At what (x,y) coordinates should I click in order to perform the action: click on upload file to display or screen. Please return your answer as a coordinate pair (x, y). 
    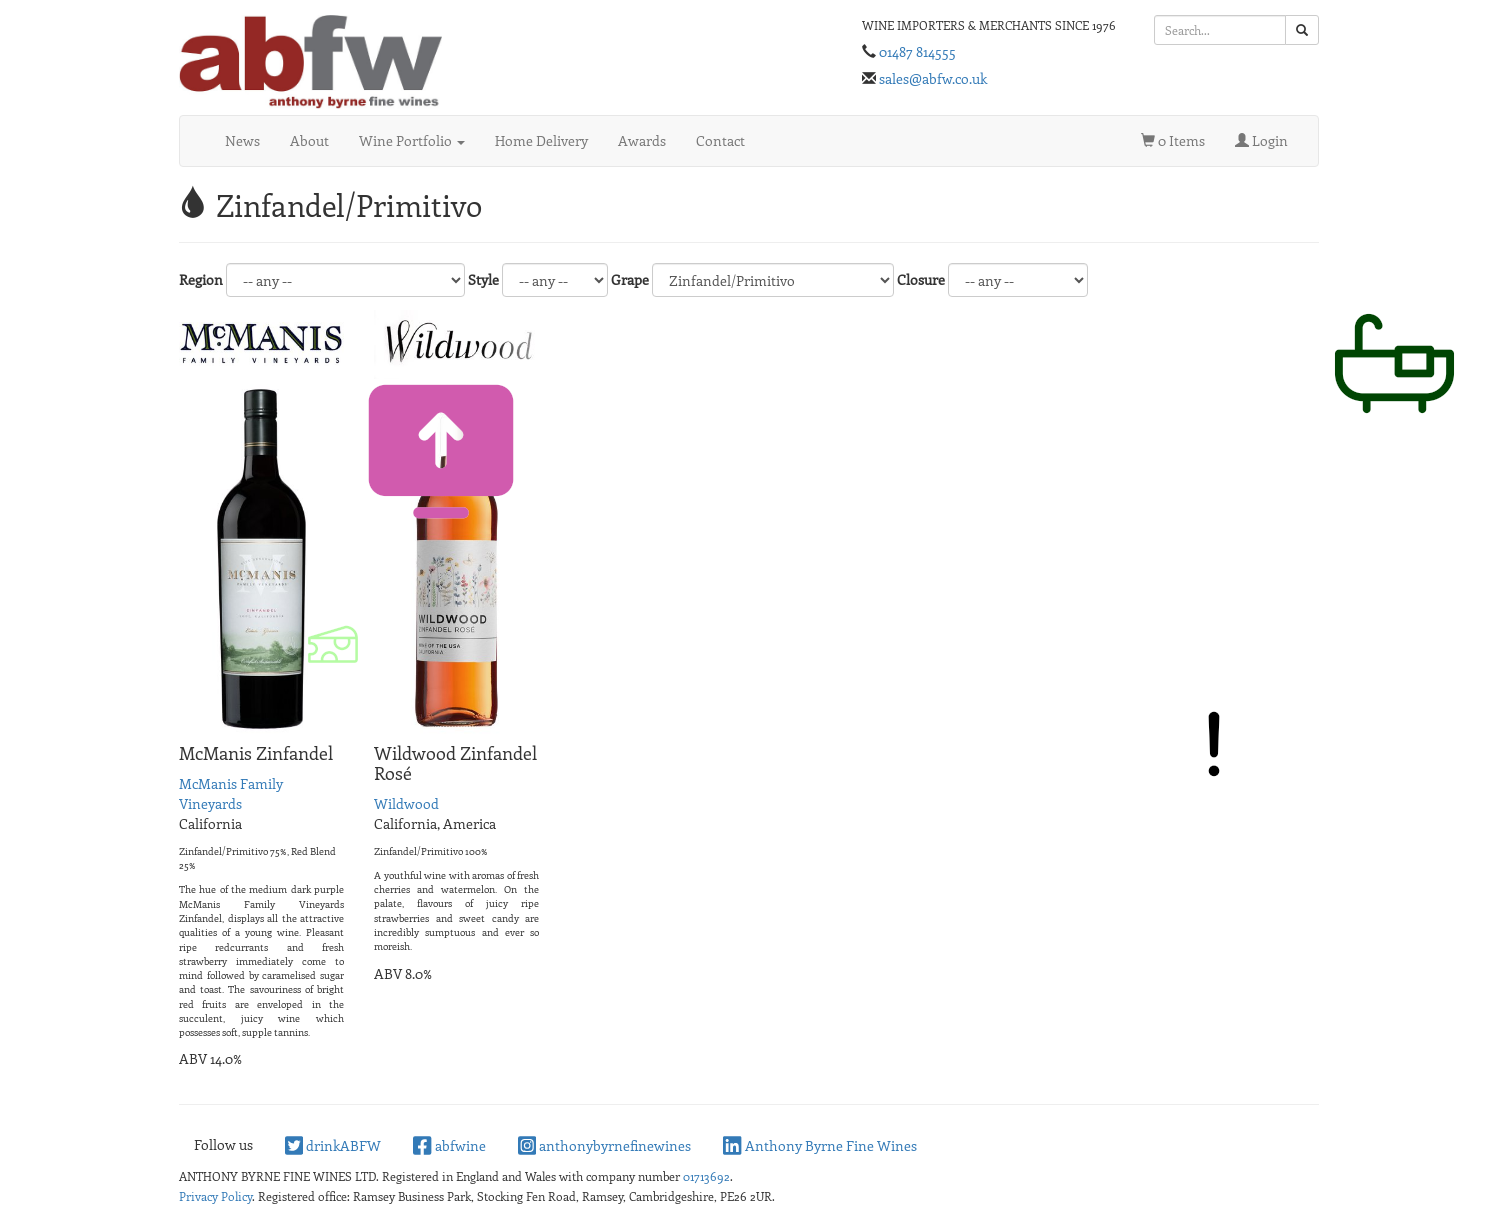
    Looking at the image, I should click on (441, 446).